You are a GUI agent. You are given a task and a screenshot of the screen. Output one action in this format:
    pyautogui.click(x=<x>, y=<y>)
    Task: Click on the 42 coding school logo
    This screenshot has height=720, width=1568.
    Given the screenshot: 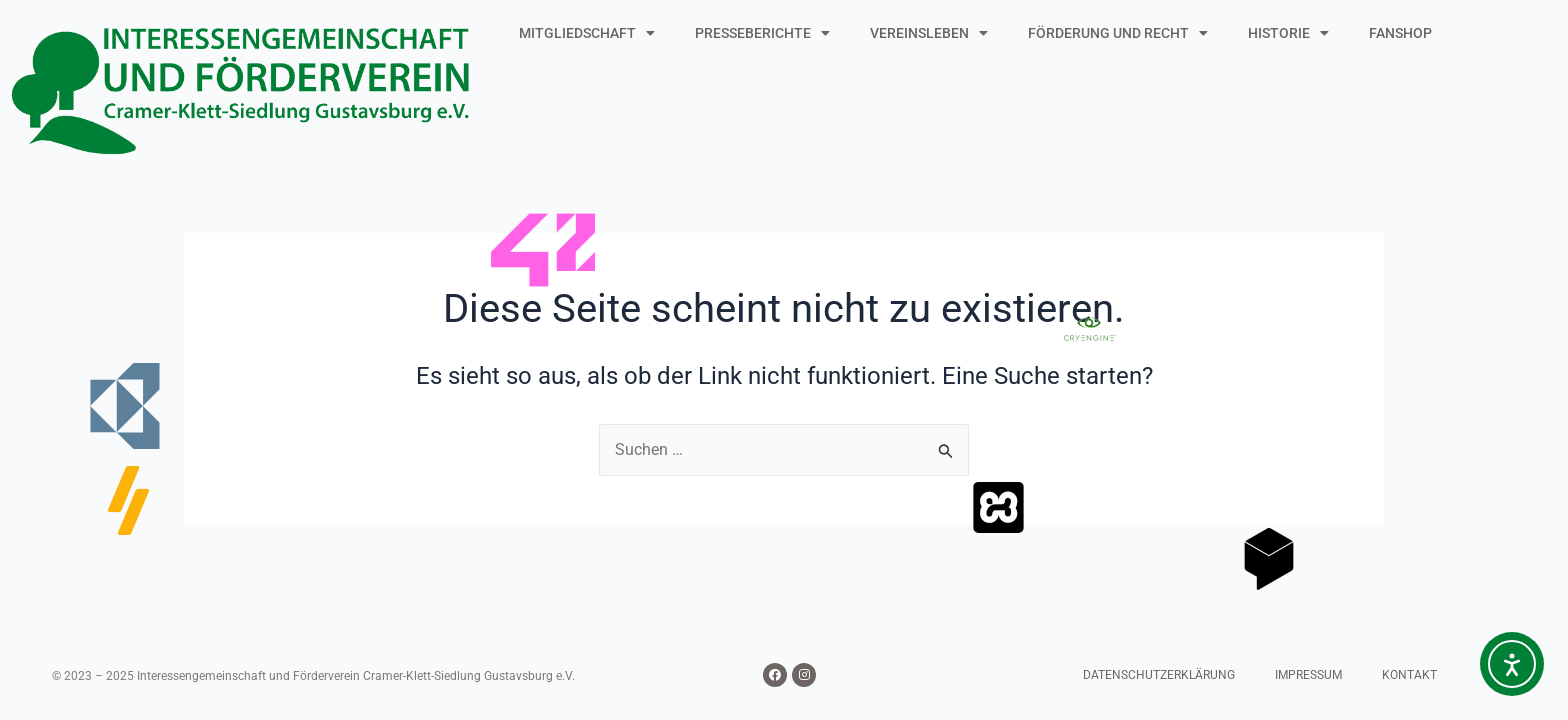 What is the action you would take?
    pyautogui.click(x=543, y=250)
    